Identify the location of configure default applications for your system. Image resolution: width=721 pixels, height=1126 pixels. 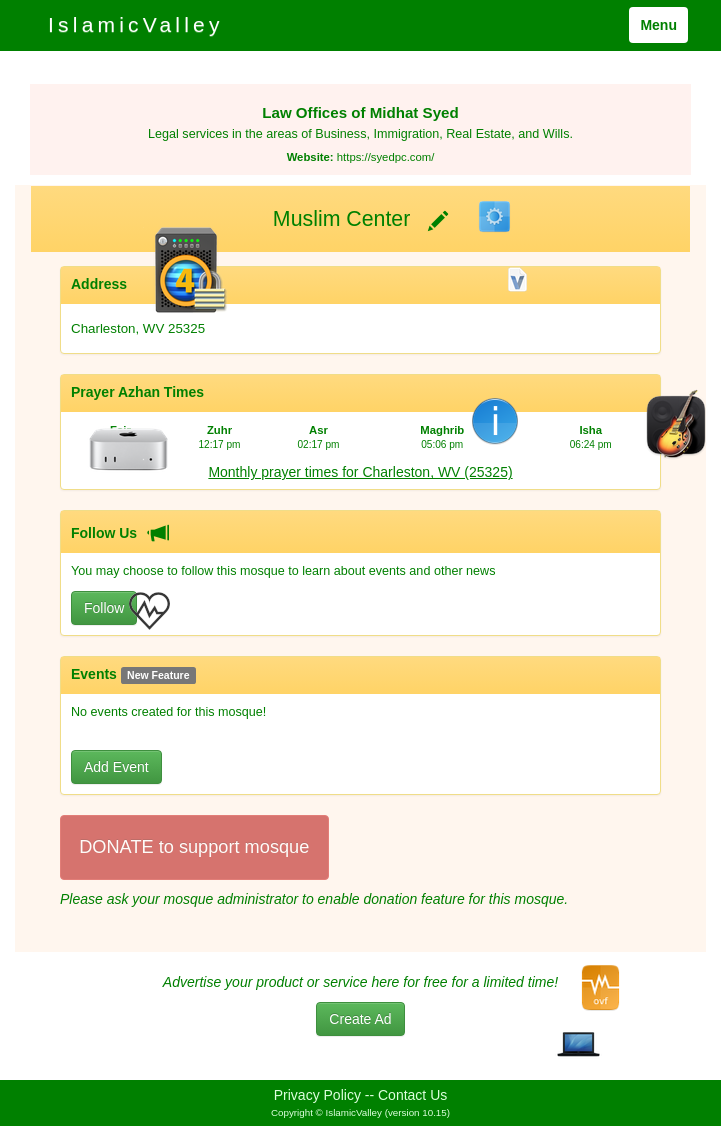
(494, 216).